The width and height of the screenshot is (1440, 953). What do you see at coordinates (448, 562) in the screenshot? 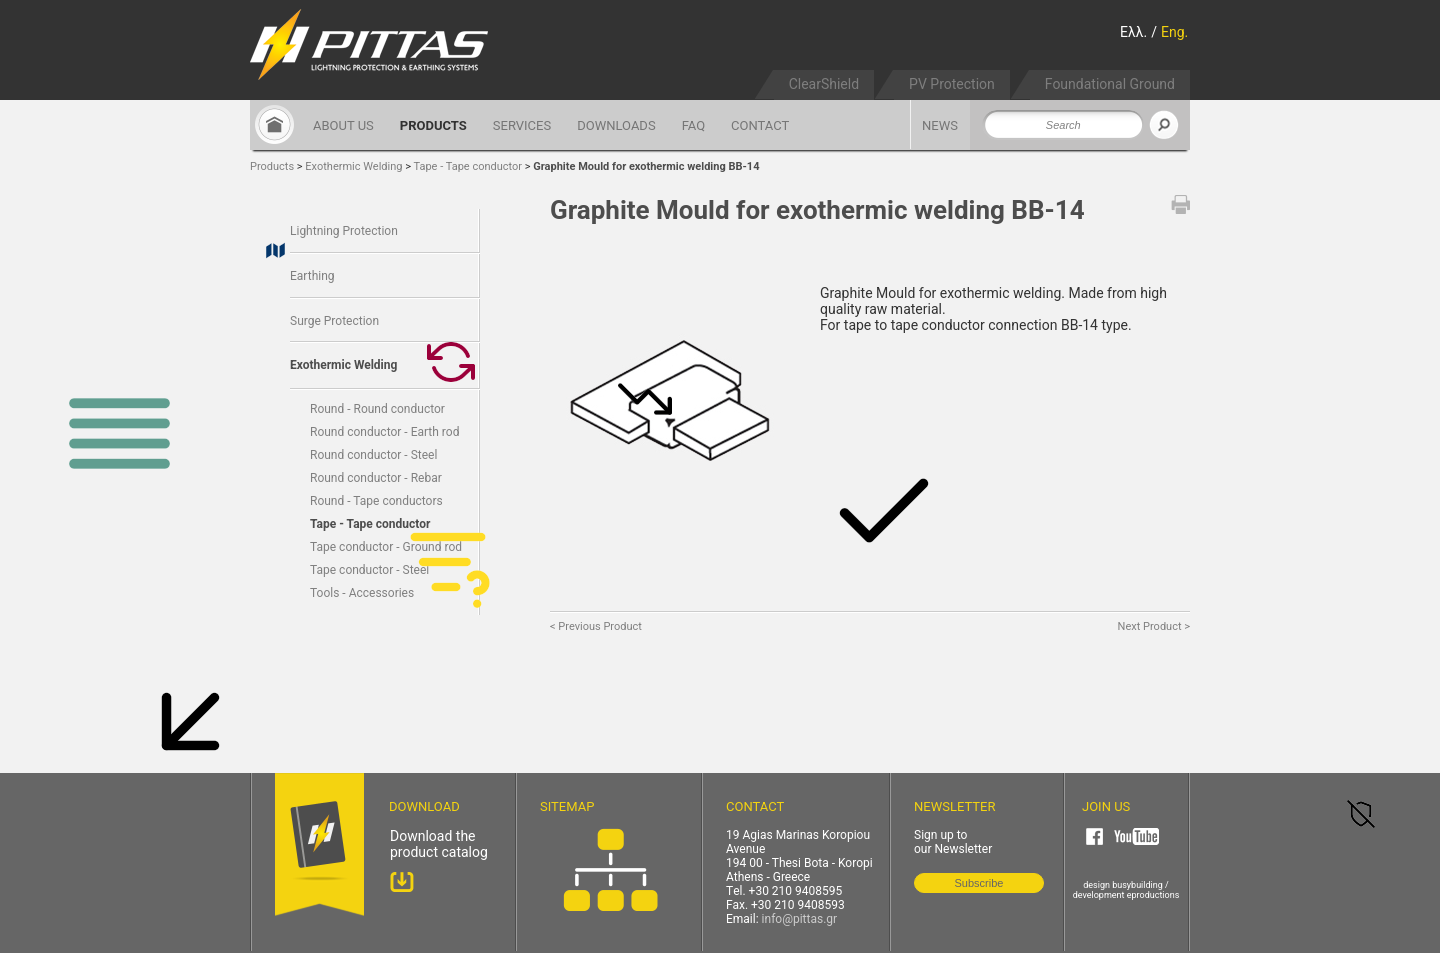
I see `filter settings need attention or review` at bounding box center [448, 562].